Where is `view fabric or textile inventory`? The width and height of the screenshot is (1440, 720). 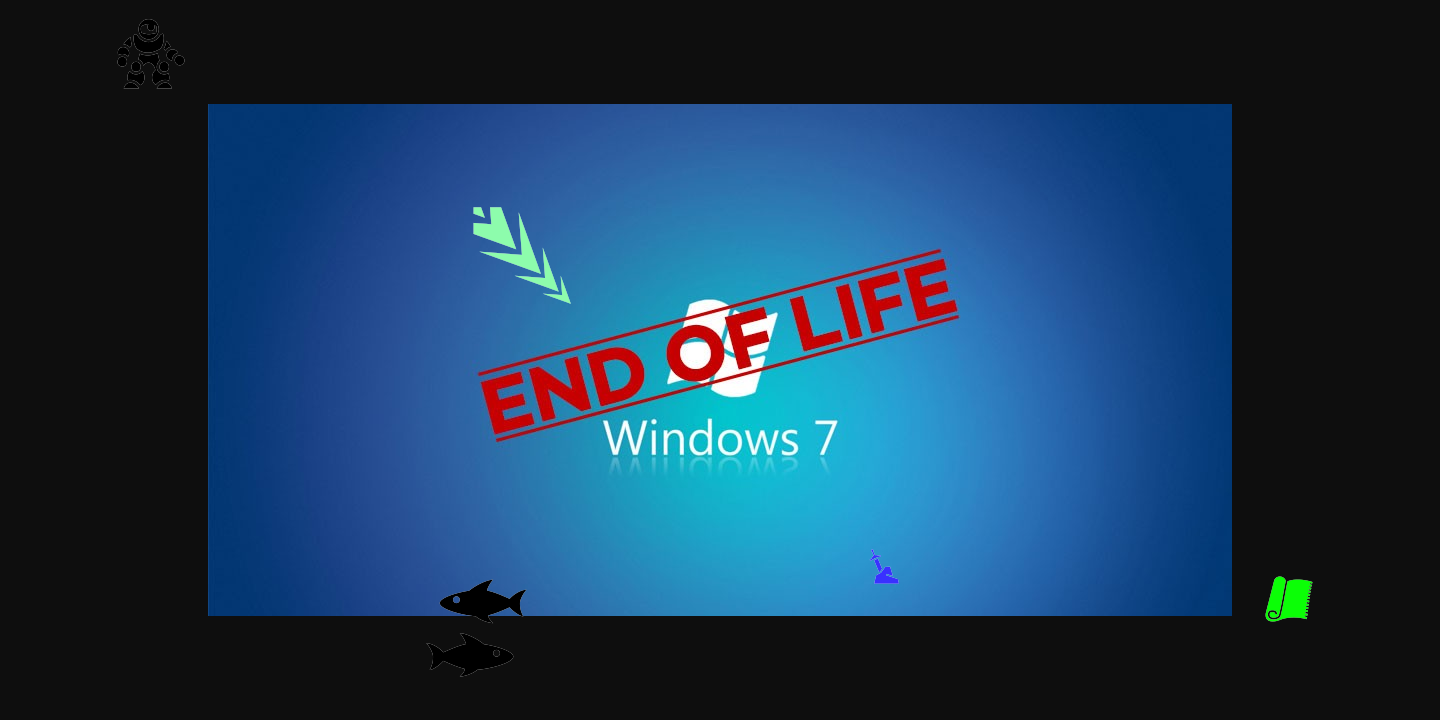 view fabric or textile inventory is located at coordinates (1289, 599).